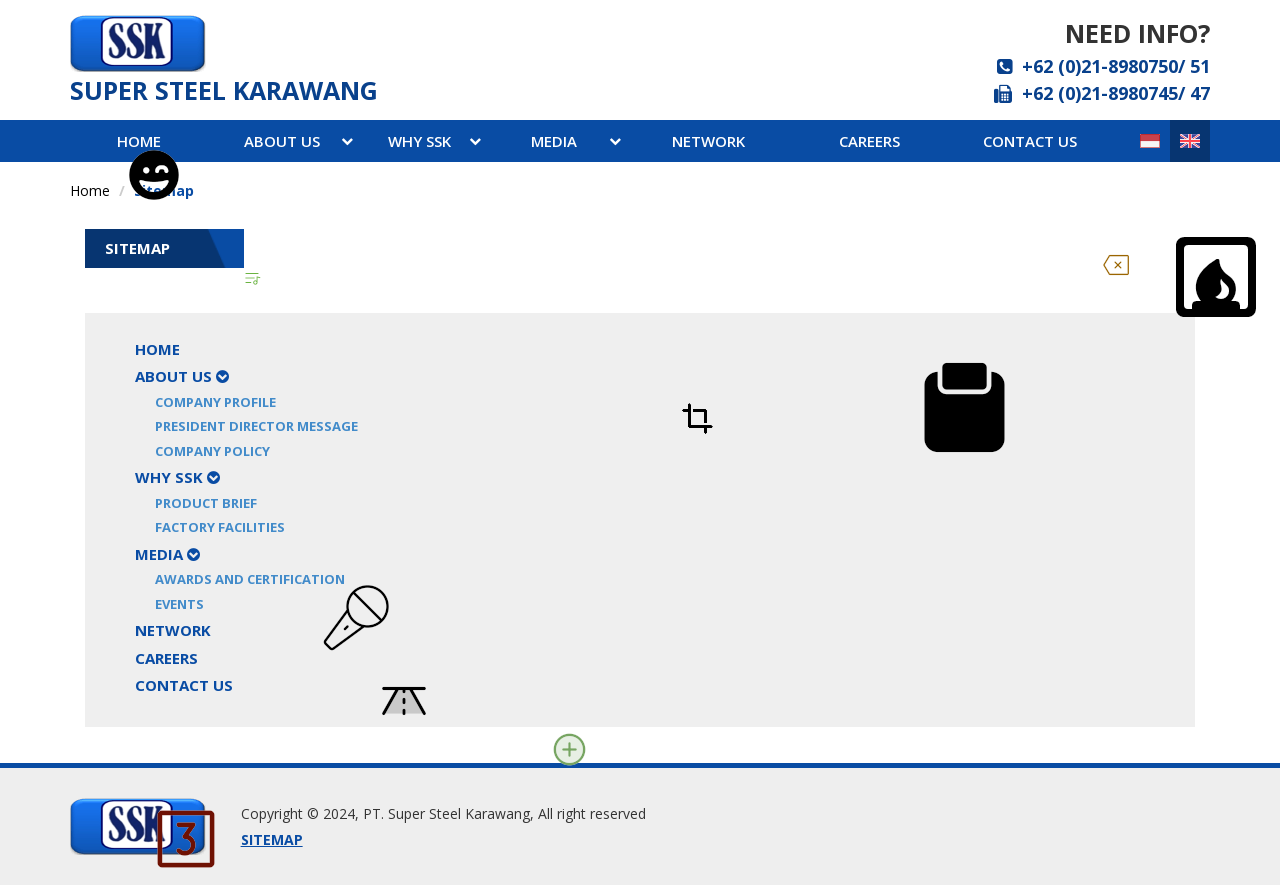 The height and width of the screenshot is (885, 1280). I want to click on view driving directions or navigation, so click(404, 701).